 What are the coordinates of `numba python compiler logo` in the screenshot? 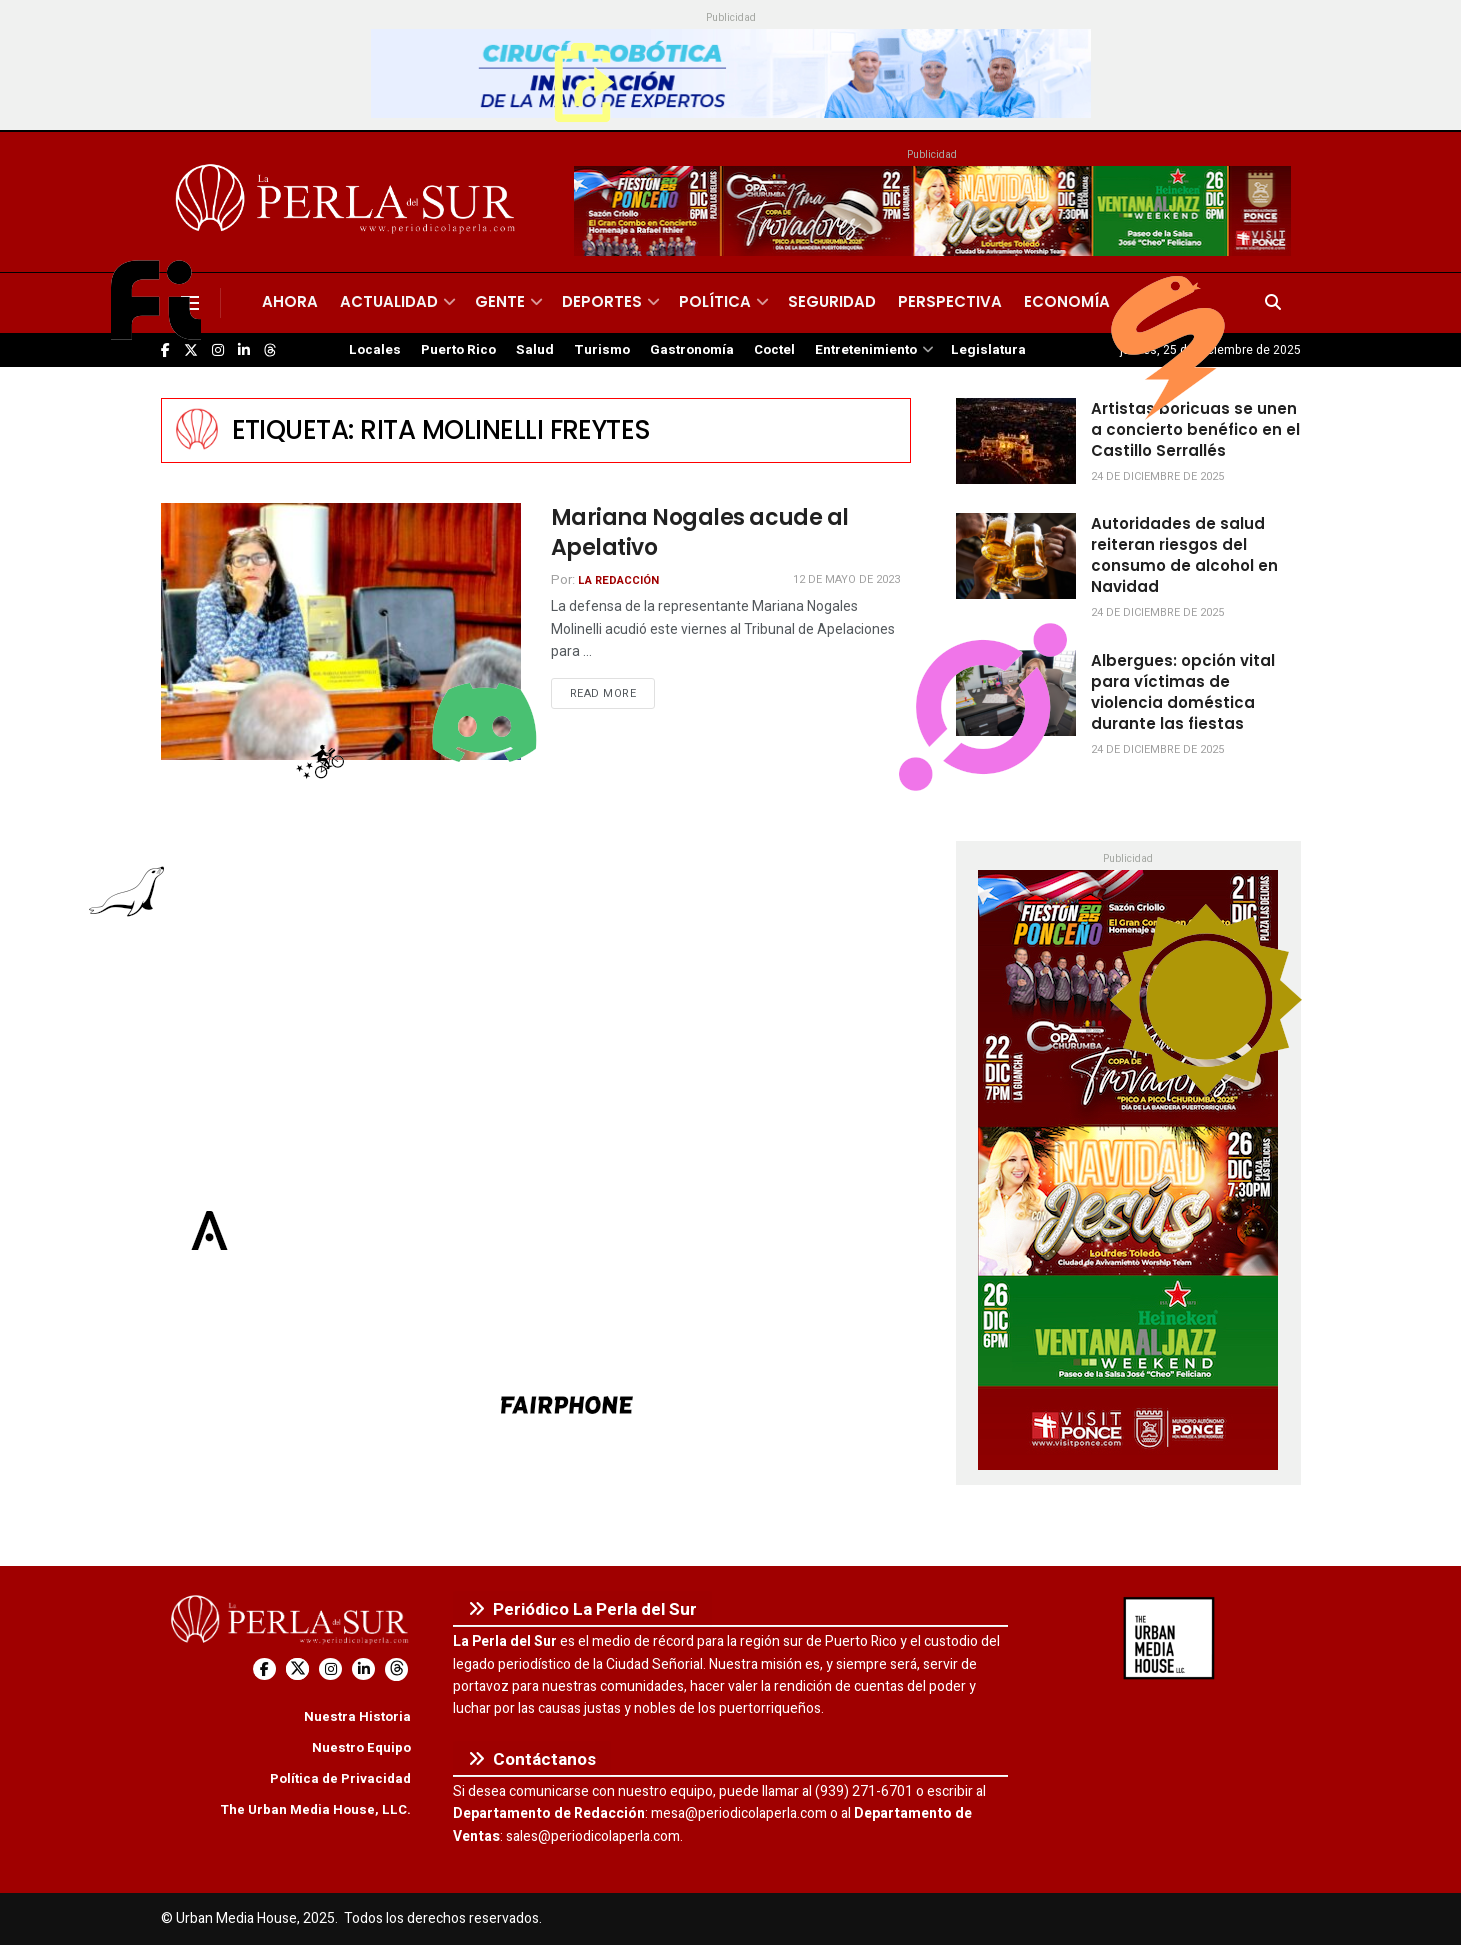 It's located at (1168, 348).